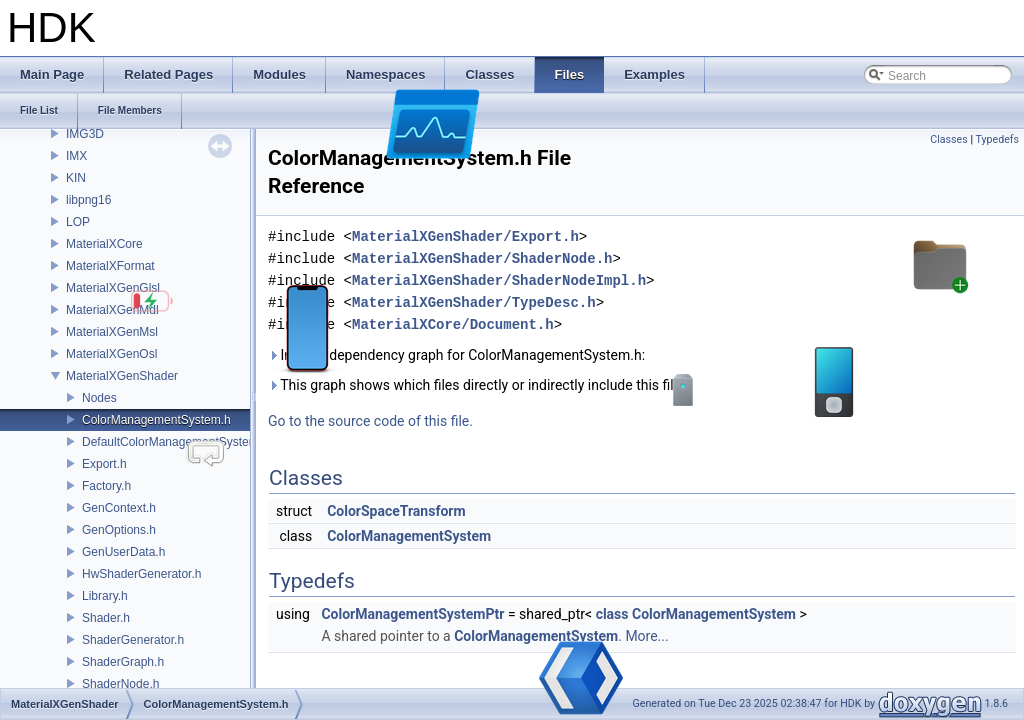  What do you see at coordinates (834, 382) in the screenshot?
I see `access portable media player settings` at bounding box center [834, 382].